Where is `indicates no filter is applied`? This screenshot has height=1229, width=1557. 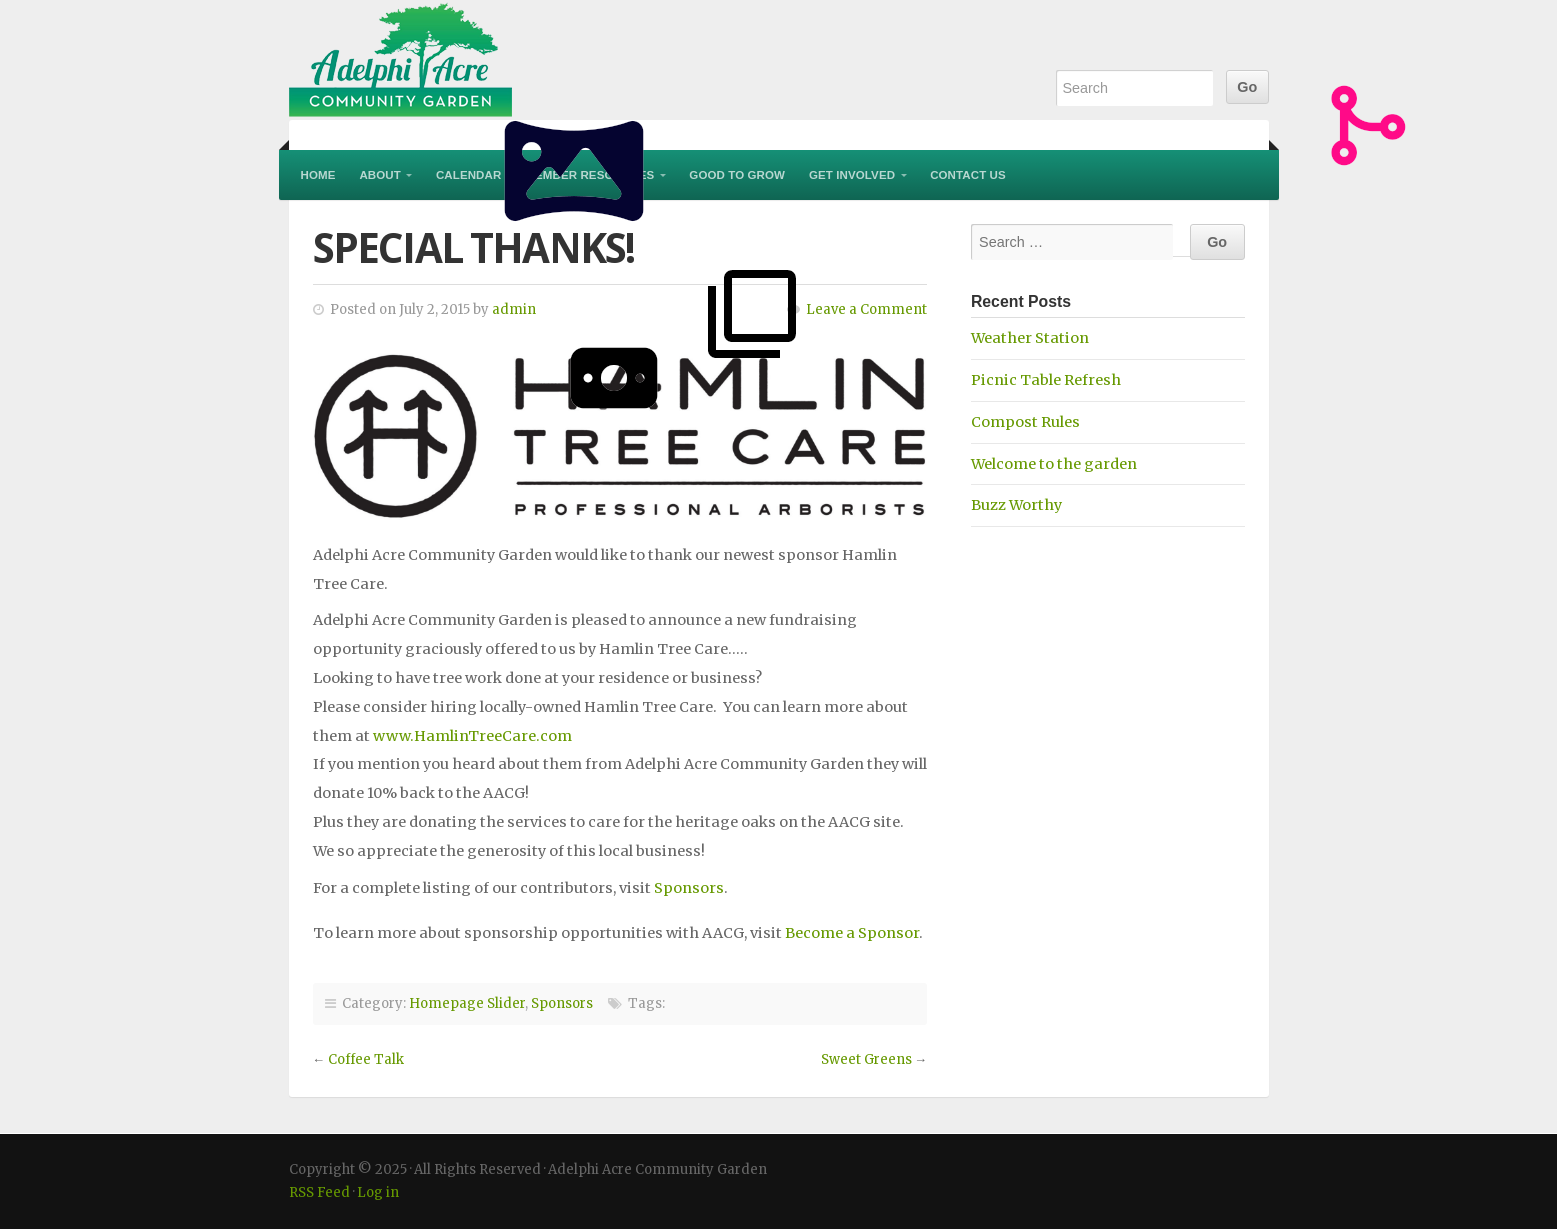 indicates no filter is applied is located at coordinates (752, 314).